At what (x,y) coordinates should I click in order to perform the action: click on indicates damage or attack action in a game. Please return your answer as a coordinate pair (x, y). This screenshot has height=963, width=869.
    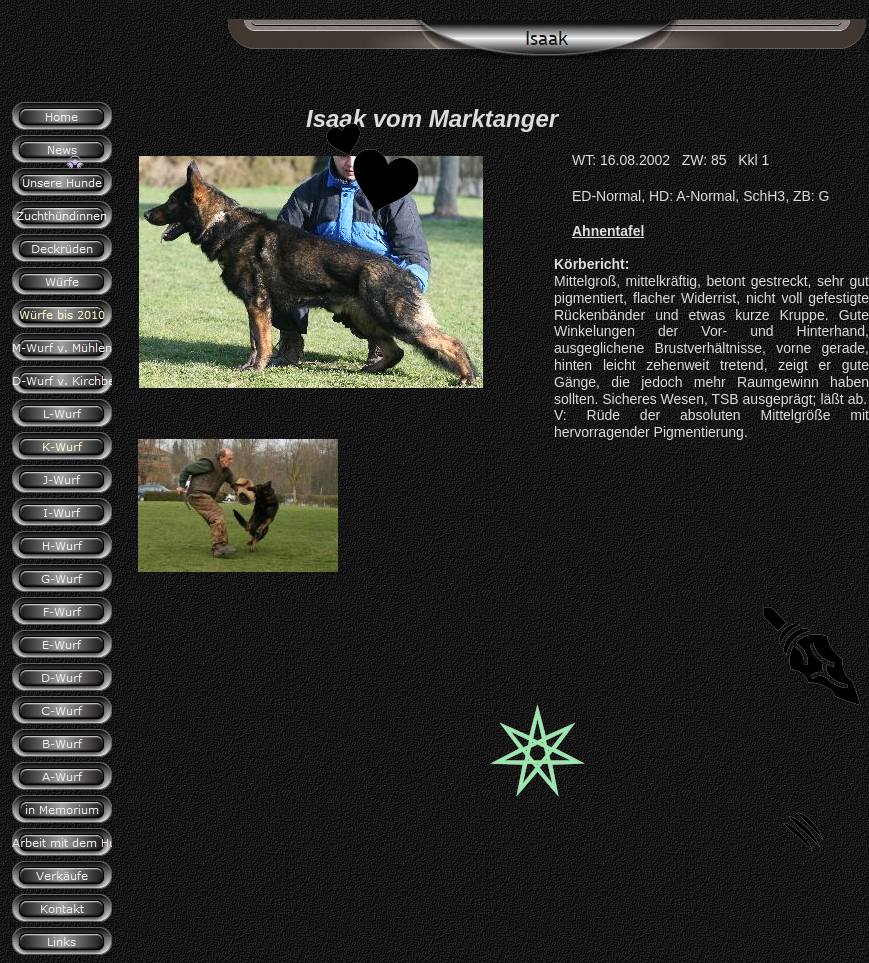
    Looking at the image, I should click on (803, 832).